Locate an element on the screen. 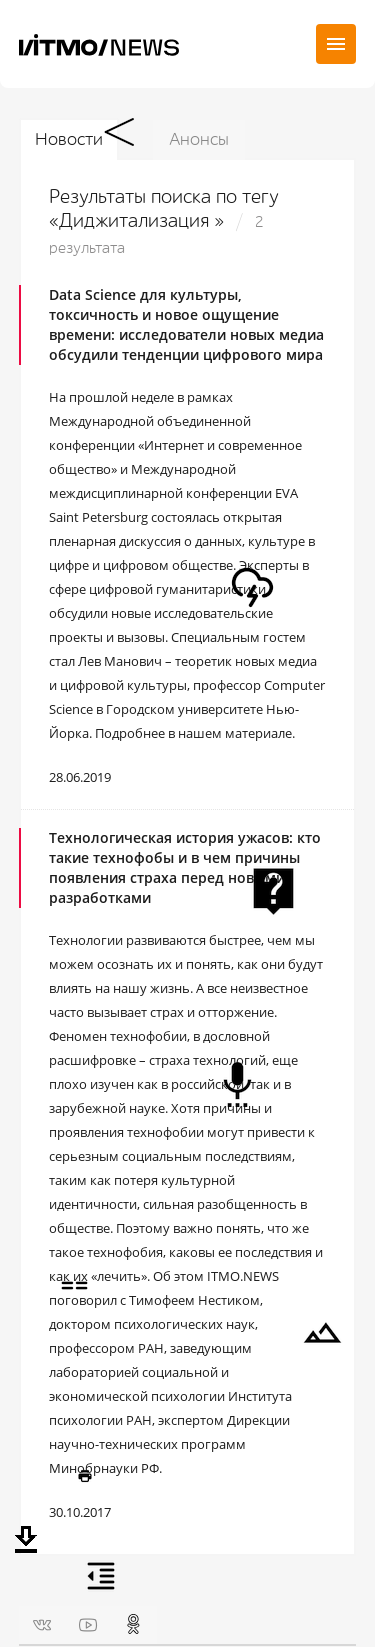 Image resolution: width=375 pixels, height=1647 pixels. access voice input settings is located at coordinates (237, 1083).